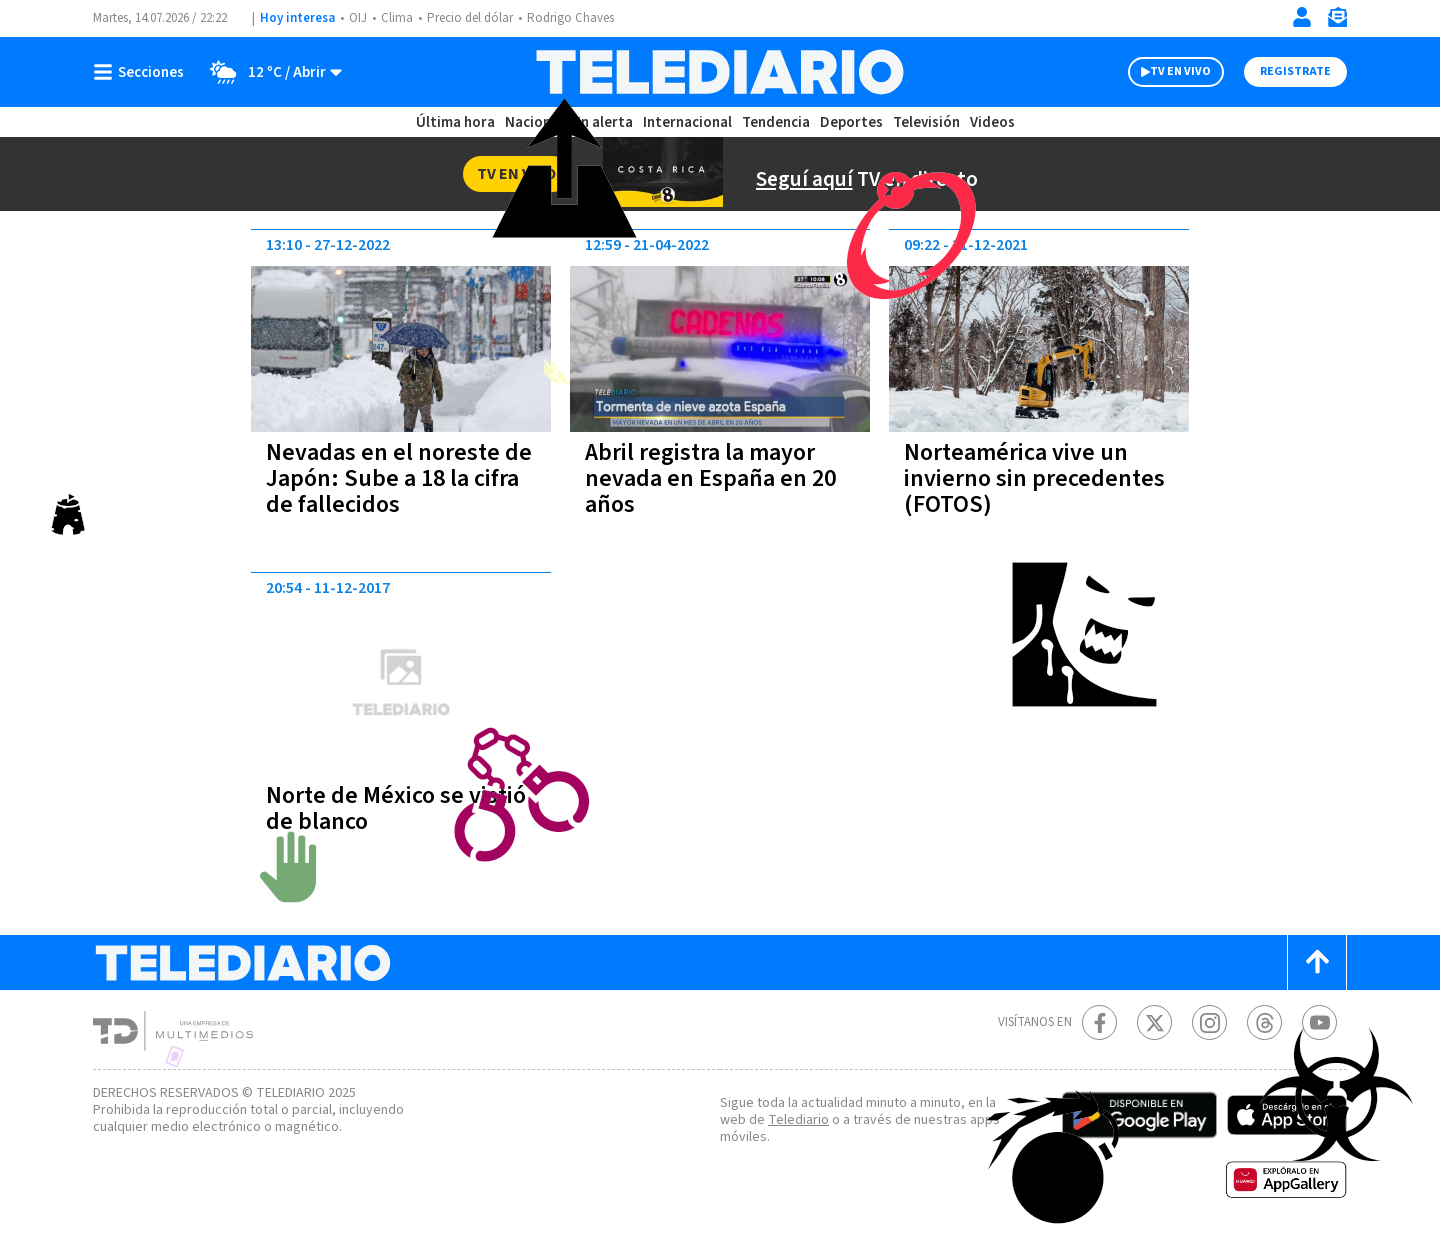  Describe the element at coordinates (68, 514) in the screenshot. I see `access beach or sandbox game mode` at that location.